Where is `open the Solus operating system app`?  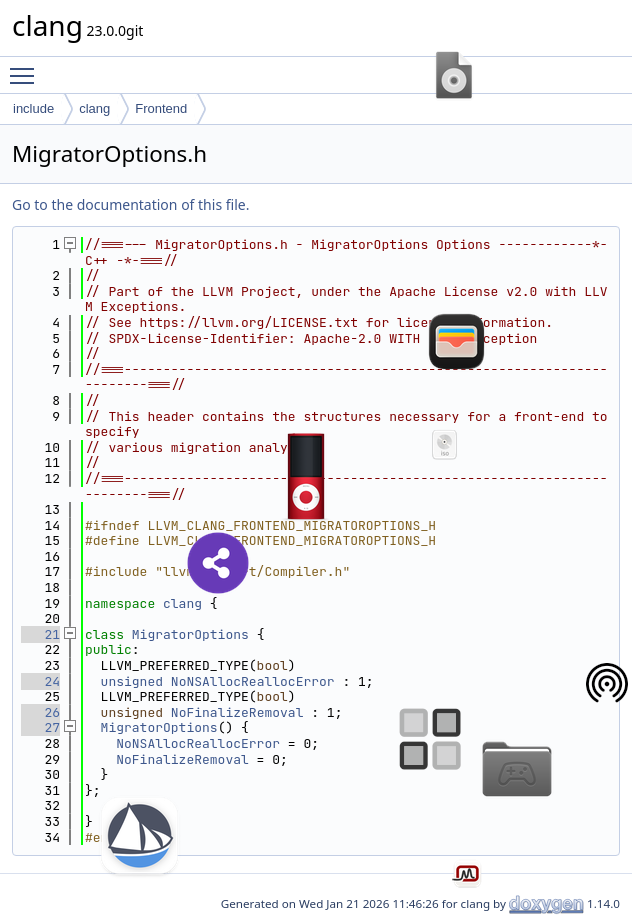
open the Solus operating system app is located at coordinates (139, 835).